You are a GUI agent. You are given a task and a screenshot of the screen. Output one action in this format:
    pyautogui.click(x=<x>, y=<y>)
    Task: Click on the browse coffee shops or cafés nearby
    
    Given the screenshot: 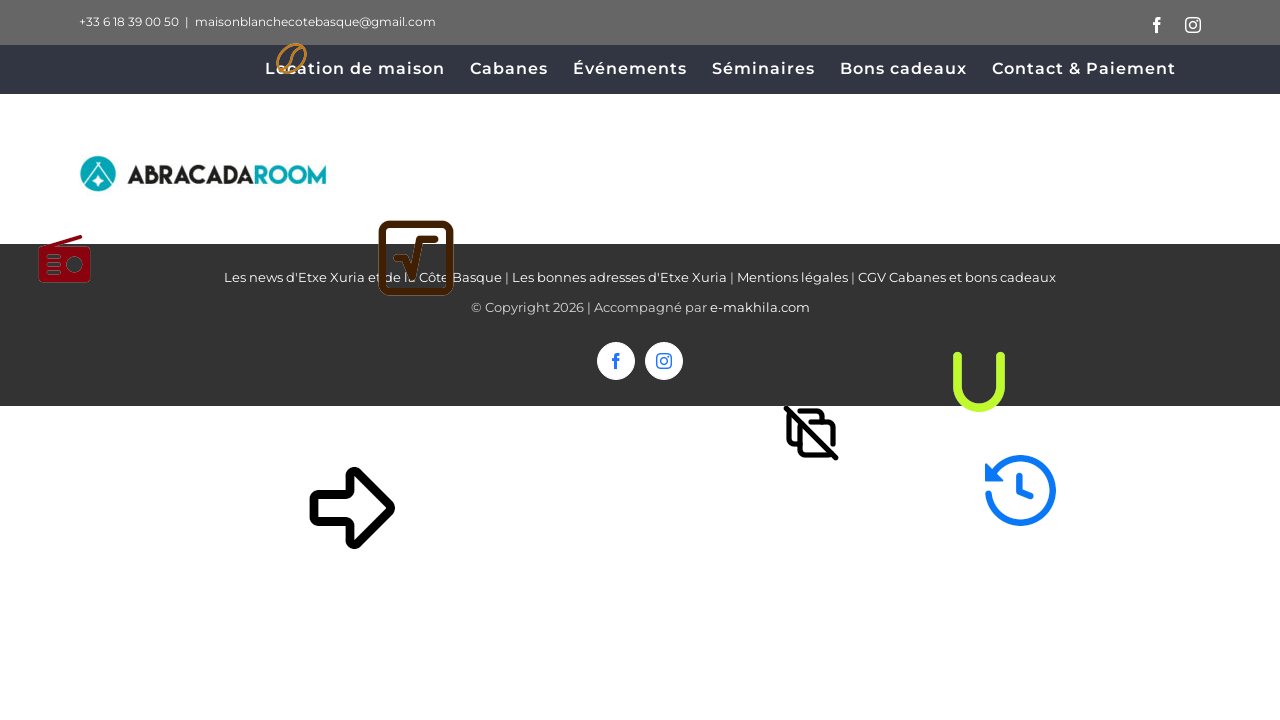 What is the action you would take?
    pyautogui.click(x=291, y=58)
    